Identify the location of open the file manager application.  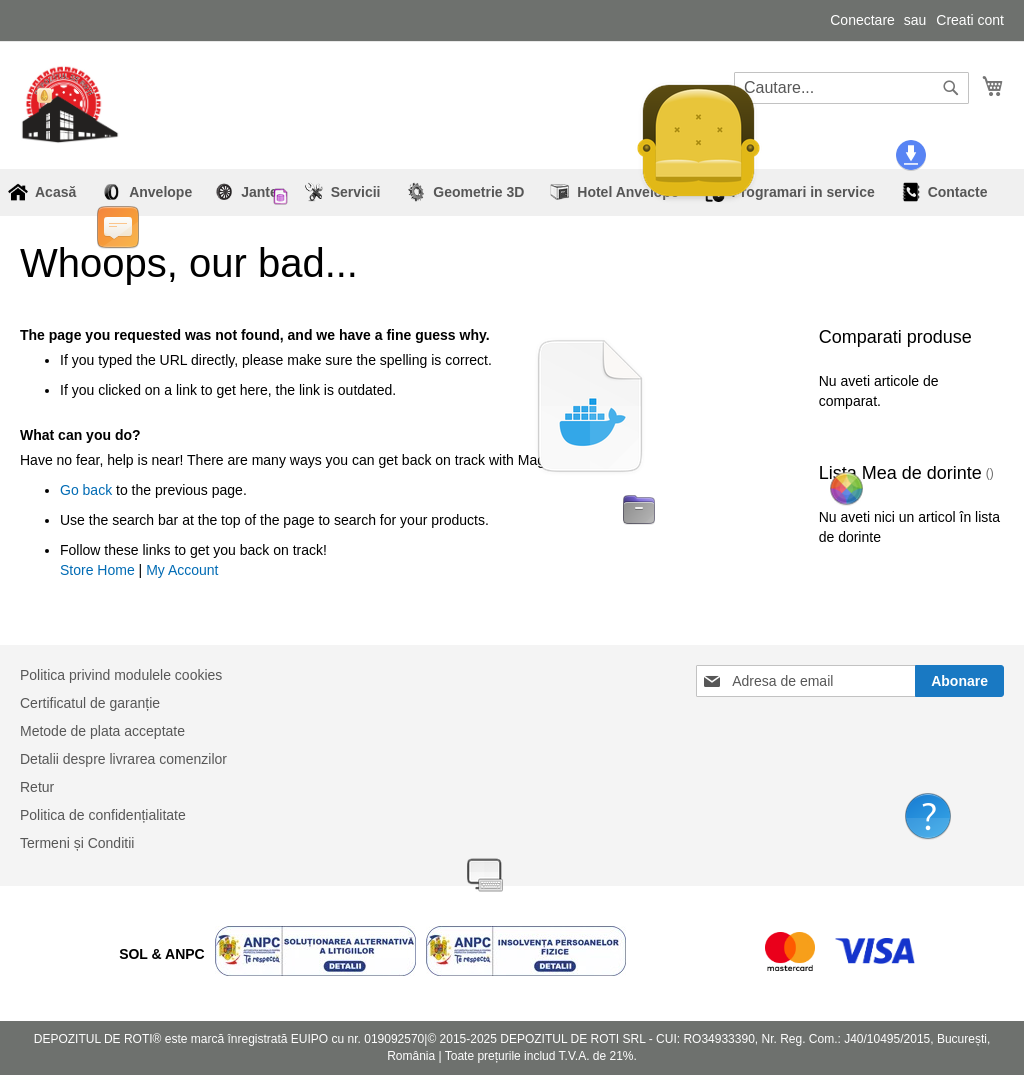
(639, 509).